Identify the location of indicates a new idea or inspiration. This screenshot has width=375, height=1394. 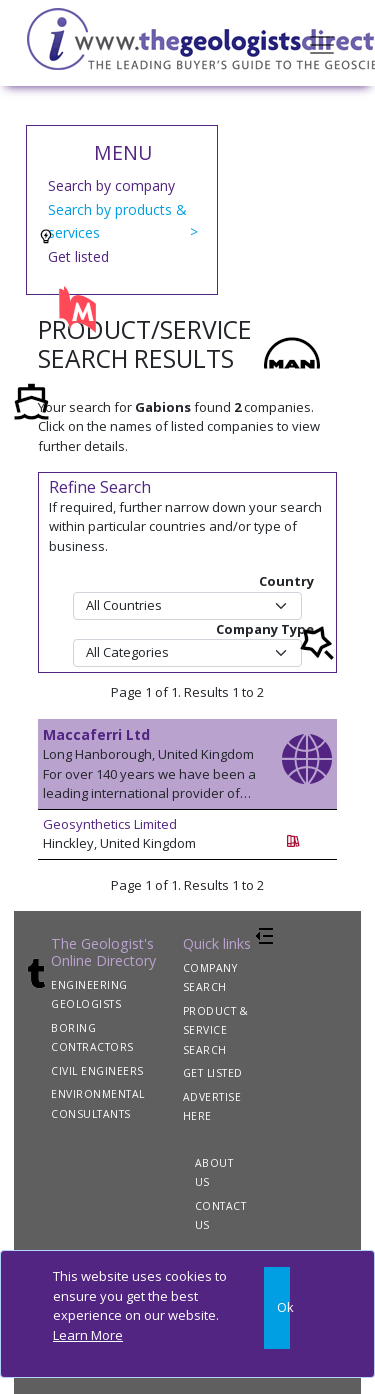
(46, 236).